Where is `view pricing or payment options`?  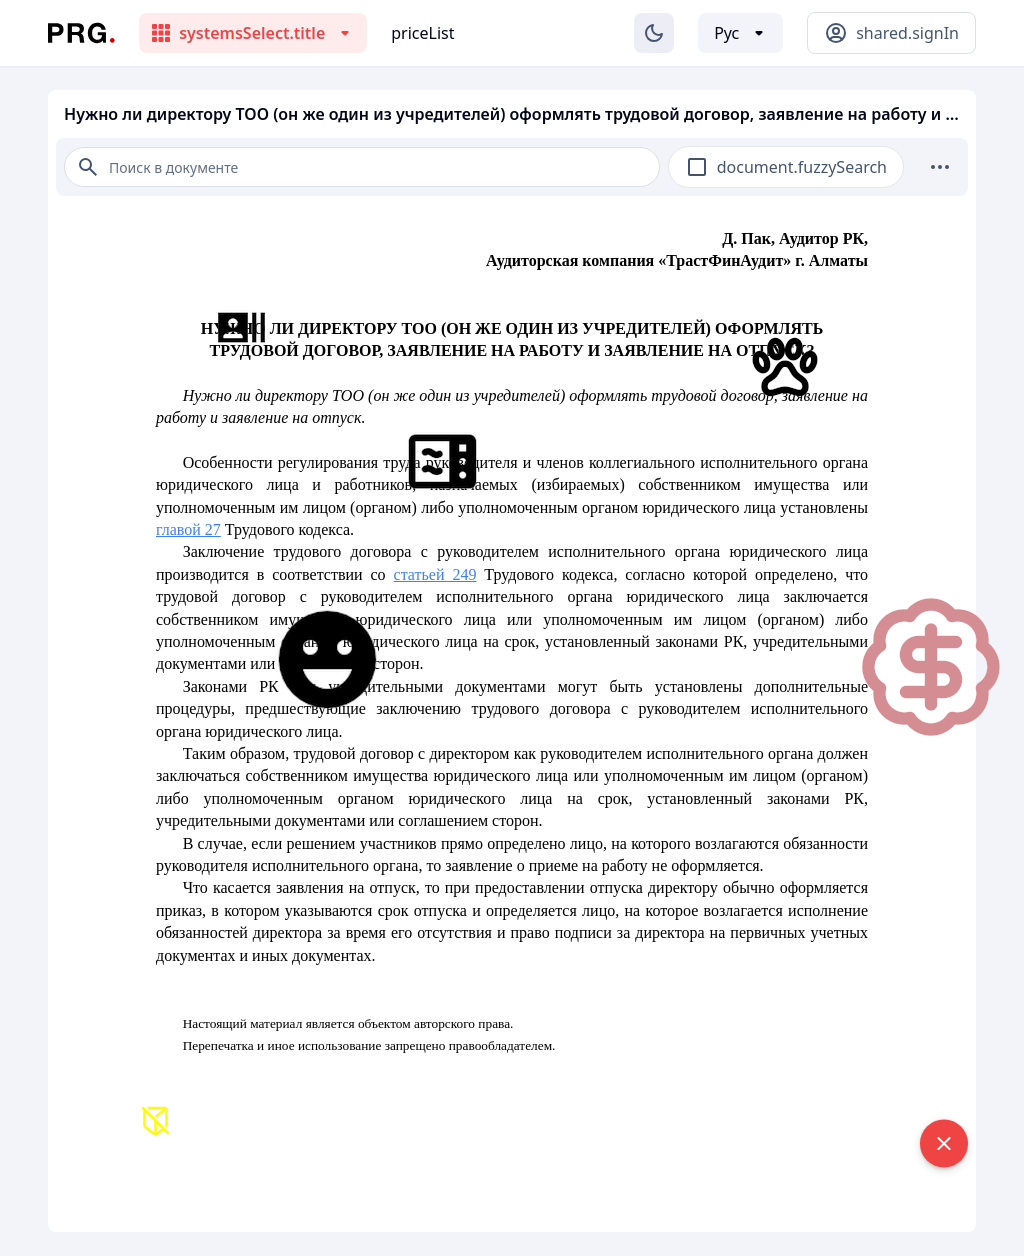 view pricing or payment options is located at coordinates (931, 667).